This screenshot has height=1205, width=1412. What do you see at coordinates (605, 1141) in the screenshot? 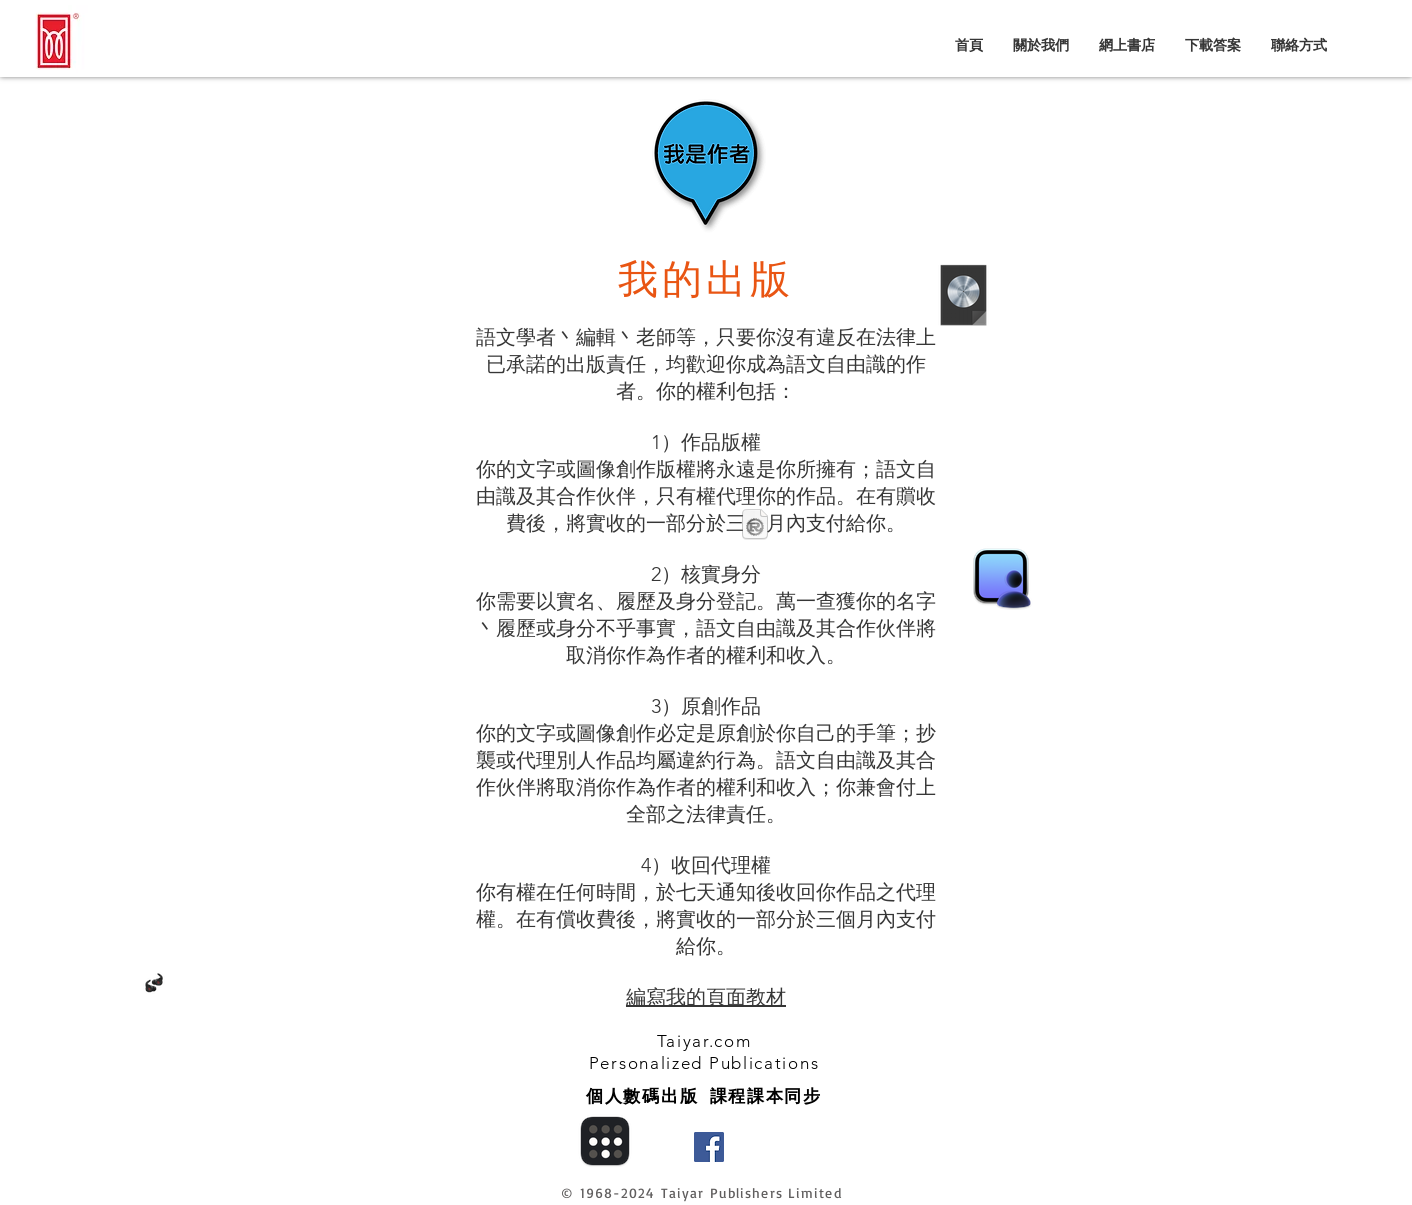
I see `open Tailscale VPN settings` at bounding box center [605, 1141].